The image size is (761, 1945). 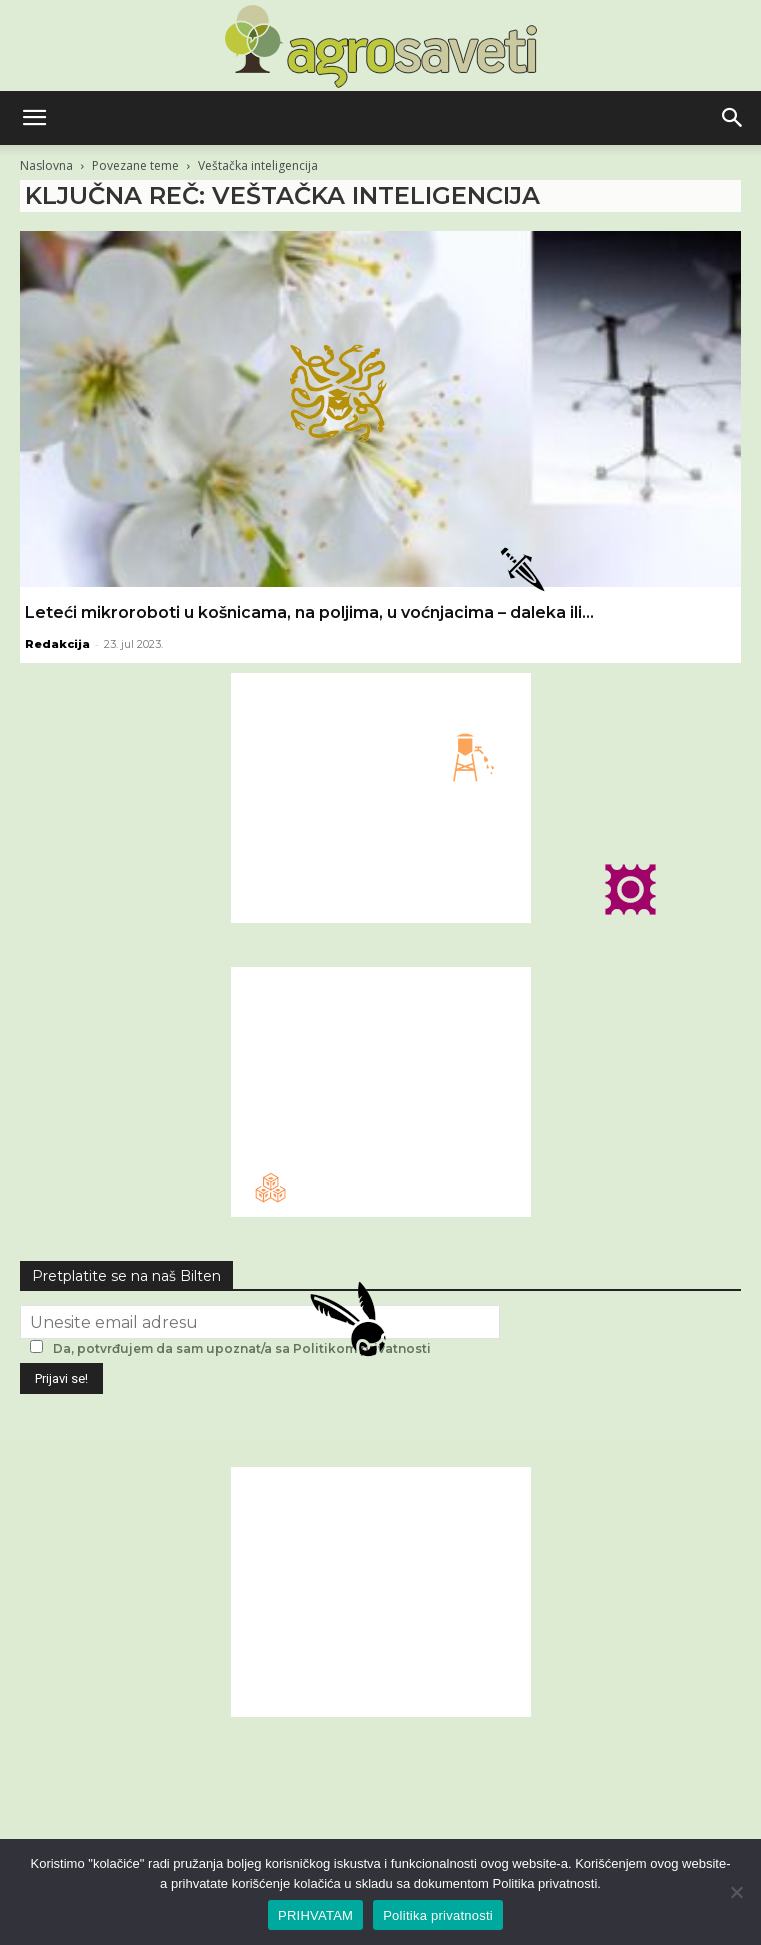 What do you see at coordinates (348, 1319) in the screenshot?
I see `golden snitch icon from Harry Potter quidditch` at bounding box center [348, 1319].